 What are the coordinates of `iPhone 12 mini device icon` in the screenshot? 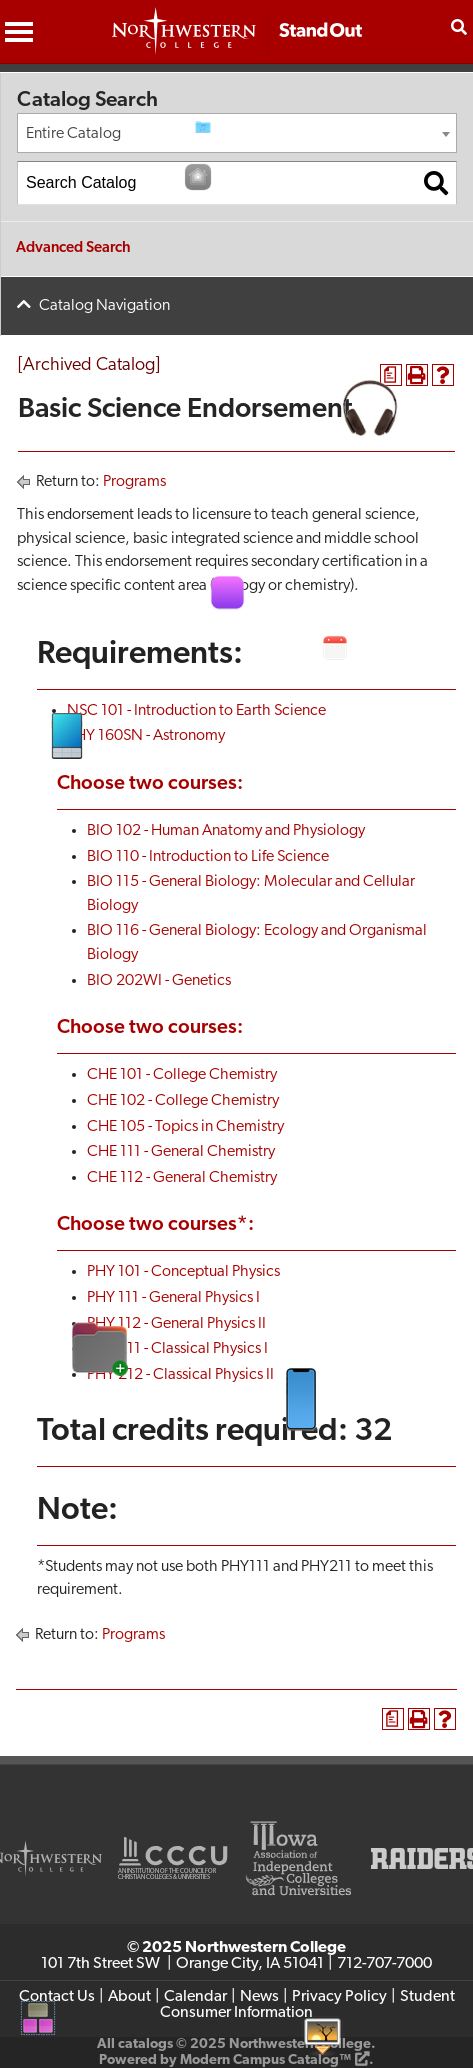 It's located at (301, 1400).